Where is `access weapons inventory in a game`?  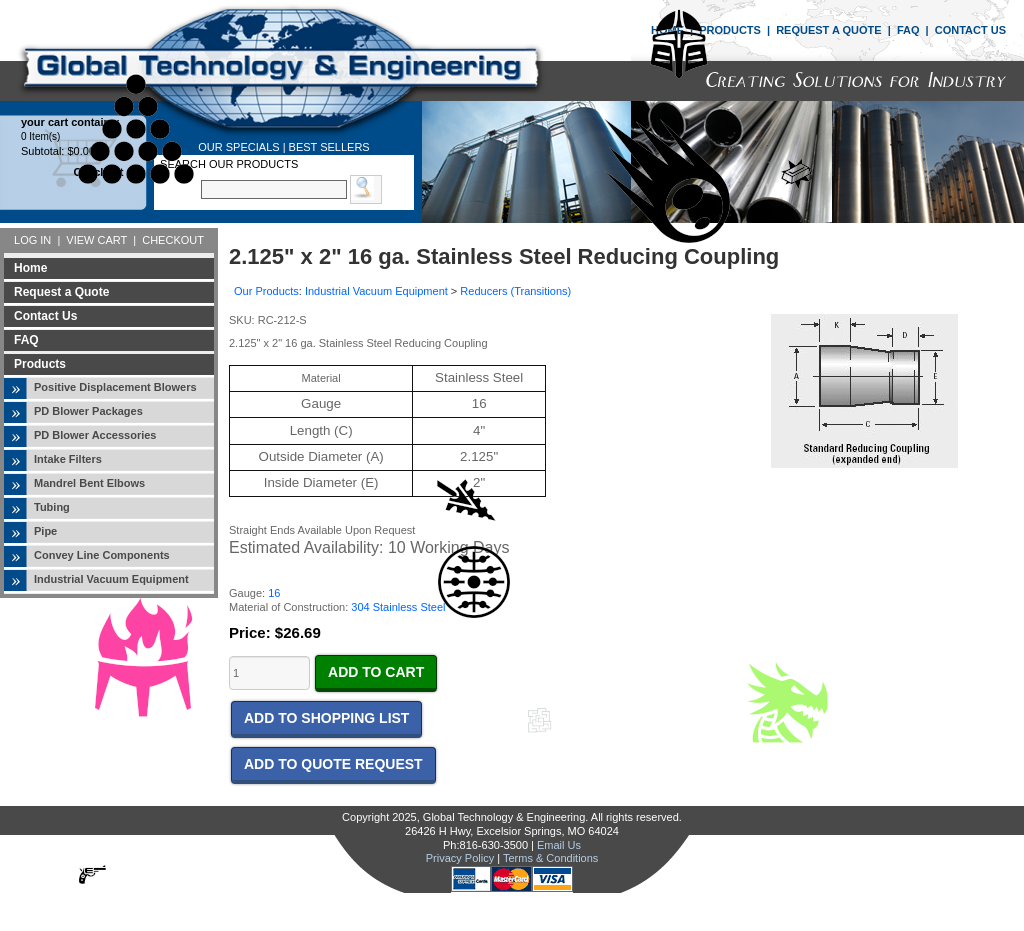
access weapons inventory in a game is located at coordinates (92, 872).